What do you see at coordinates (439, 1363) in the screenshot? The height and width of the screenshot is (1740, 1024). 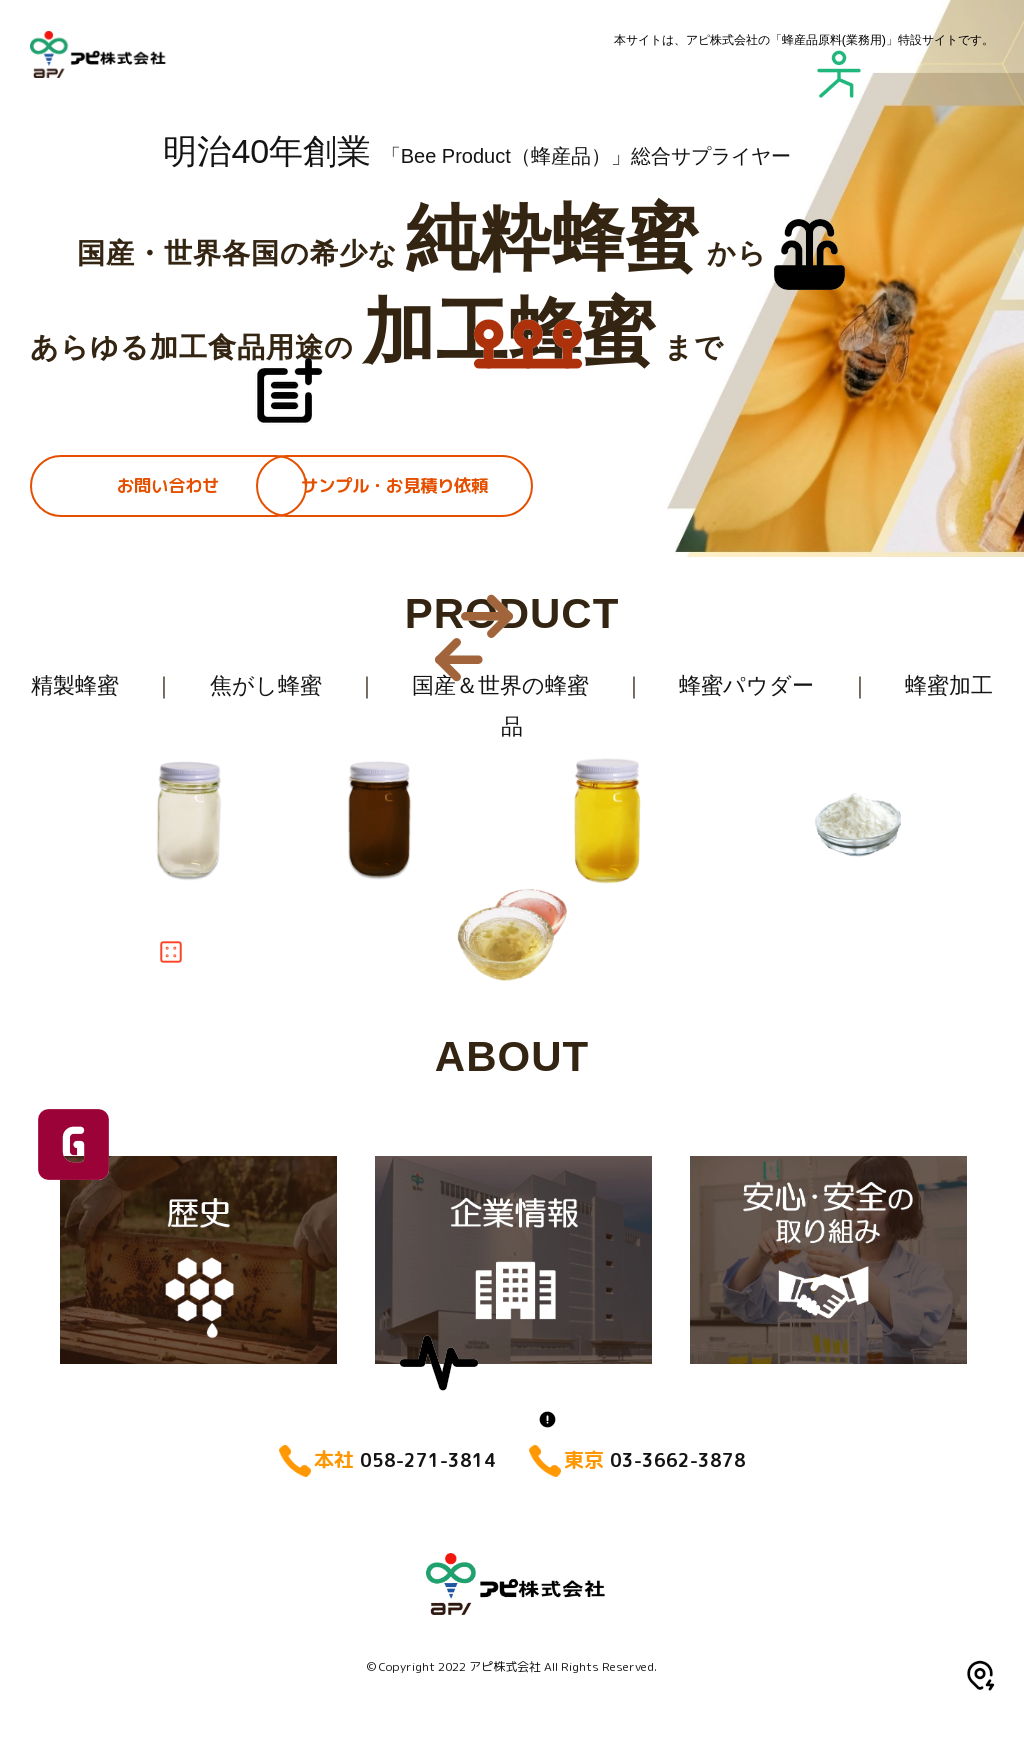 I see `view health or fitness activity` at bounding box center [439, 1363].